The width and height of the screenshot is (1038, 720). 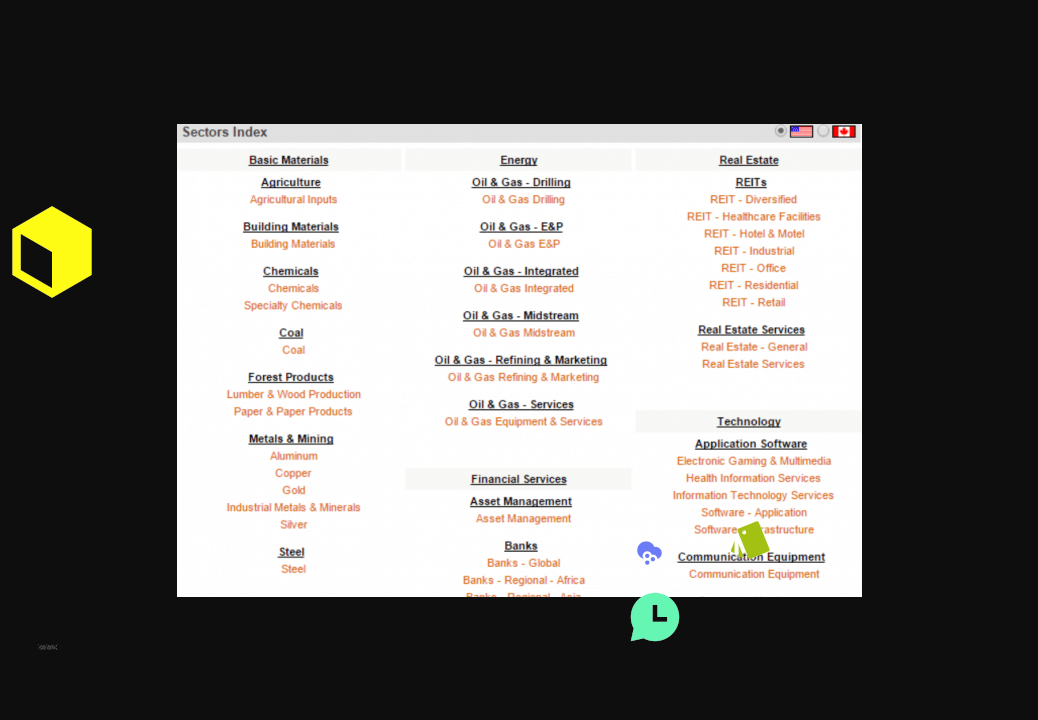 I want to click on Iceland grocery store brand logo, so click(x=48, y=647).